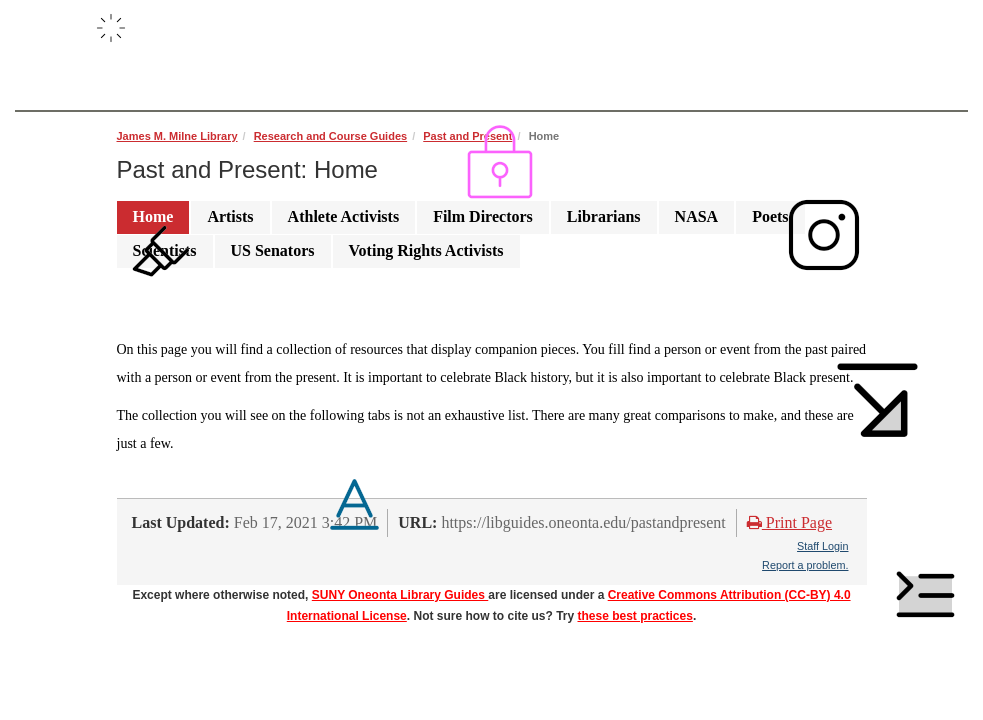 The image size is (983, 720). Describe the element at coordinates (500, 166) in the screenshot. I see `access security or privacy settings` at that location.